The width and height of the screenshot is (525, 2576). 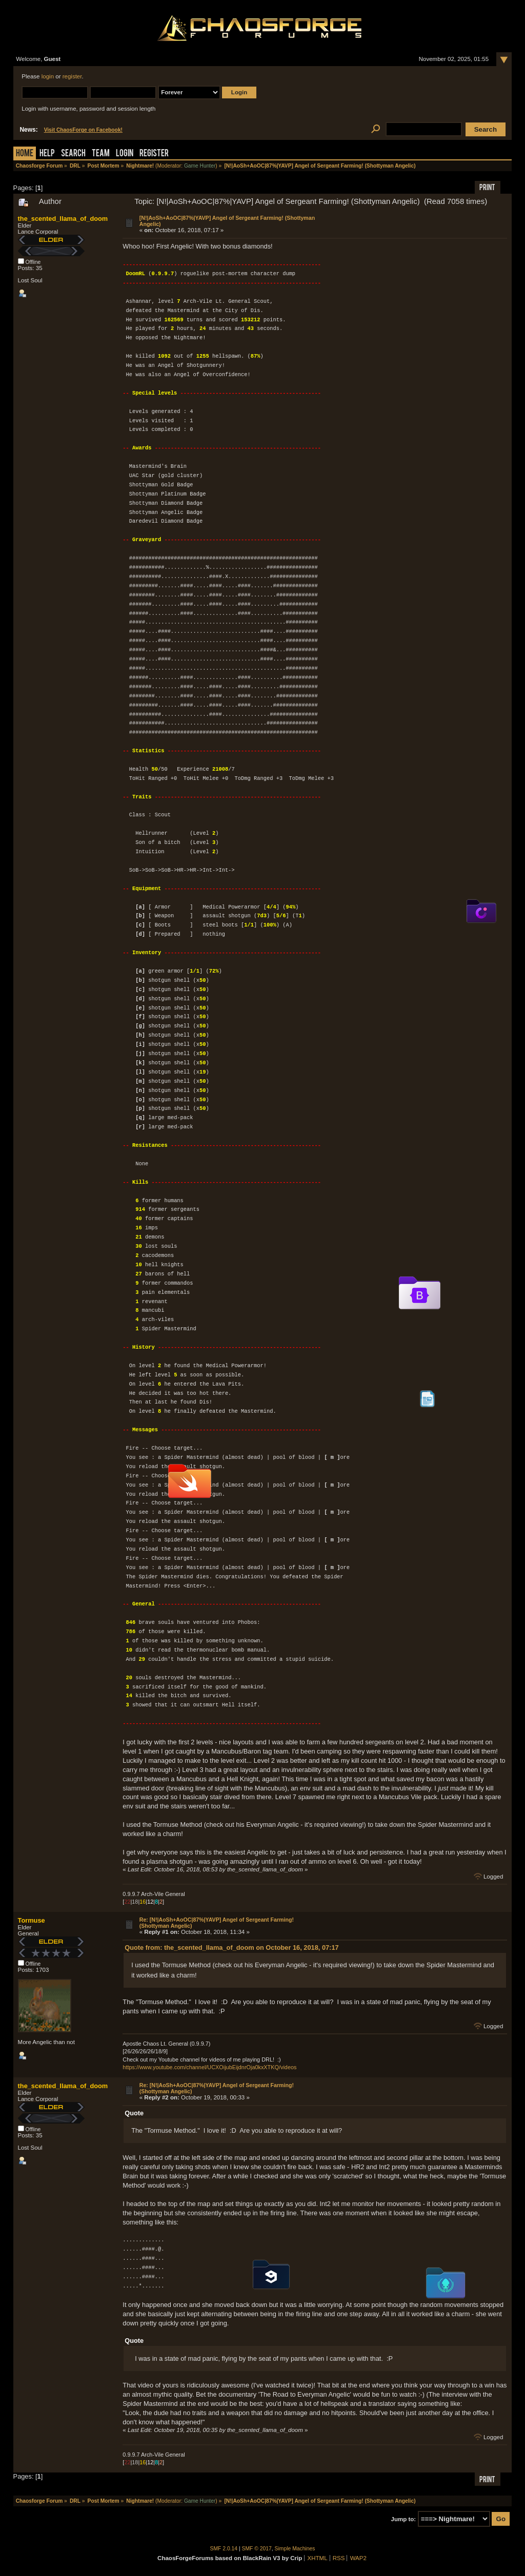 I want to click on open wondershare democreator project folder, so click(x=481, y=912).